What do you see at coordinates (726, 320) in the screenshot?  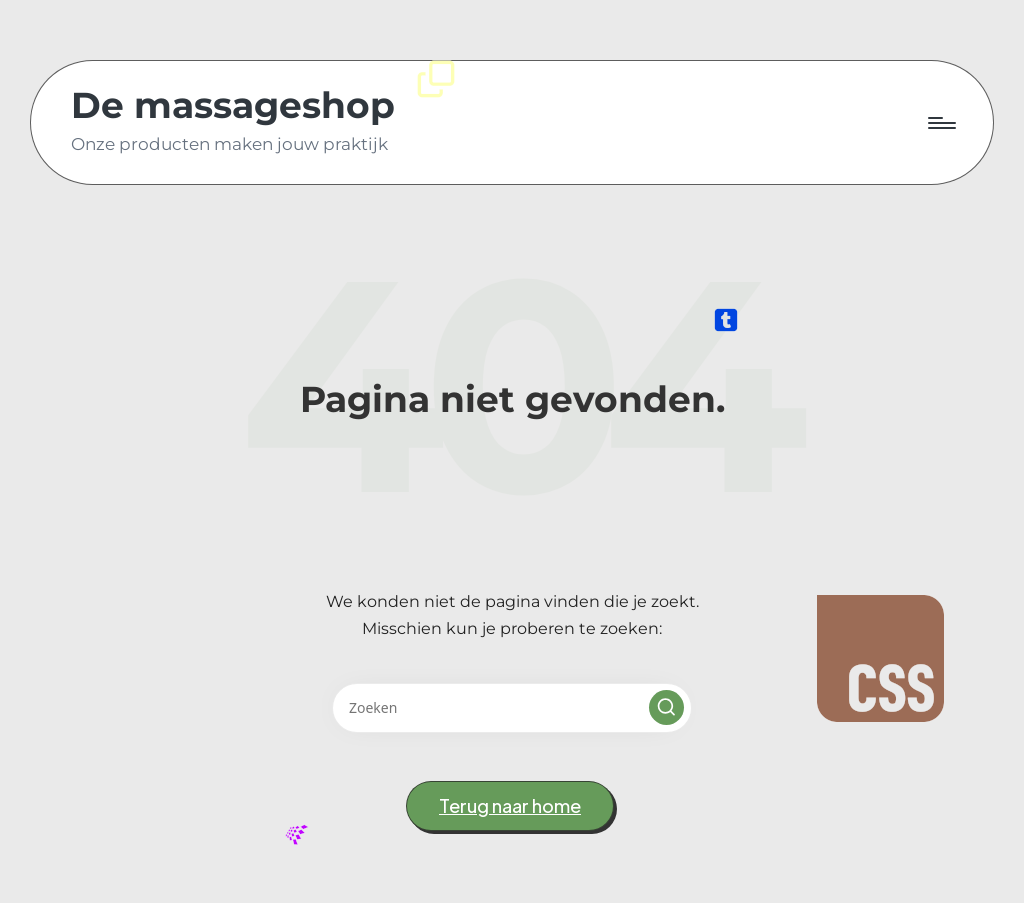 I see `open tumblr app` at bounding box center [726, 320].